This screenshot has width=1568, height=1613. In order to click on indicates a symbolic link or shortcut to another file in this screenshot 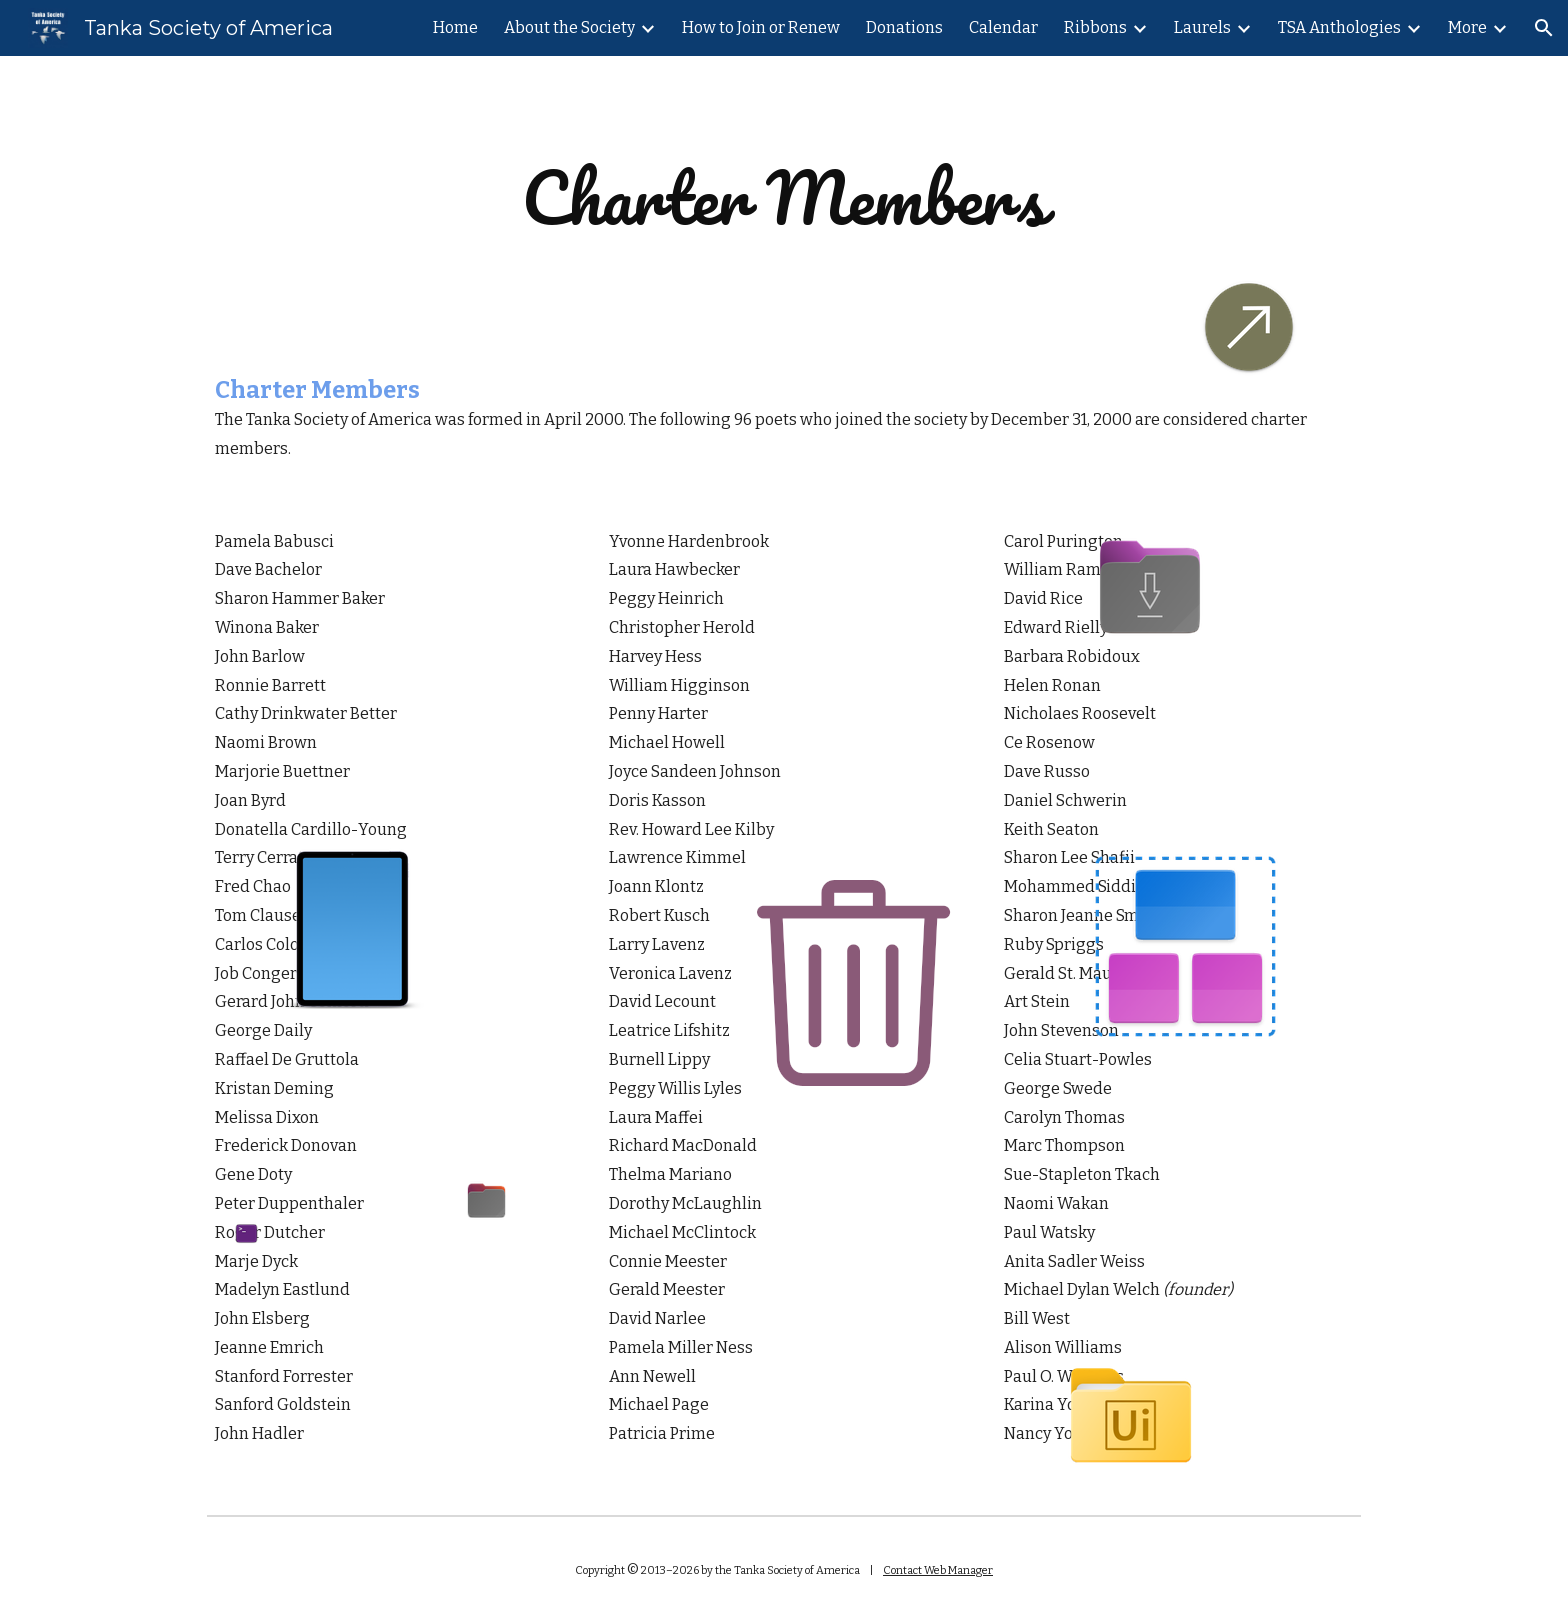, I will do `click(1249, 327)`.